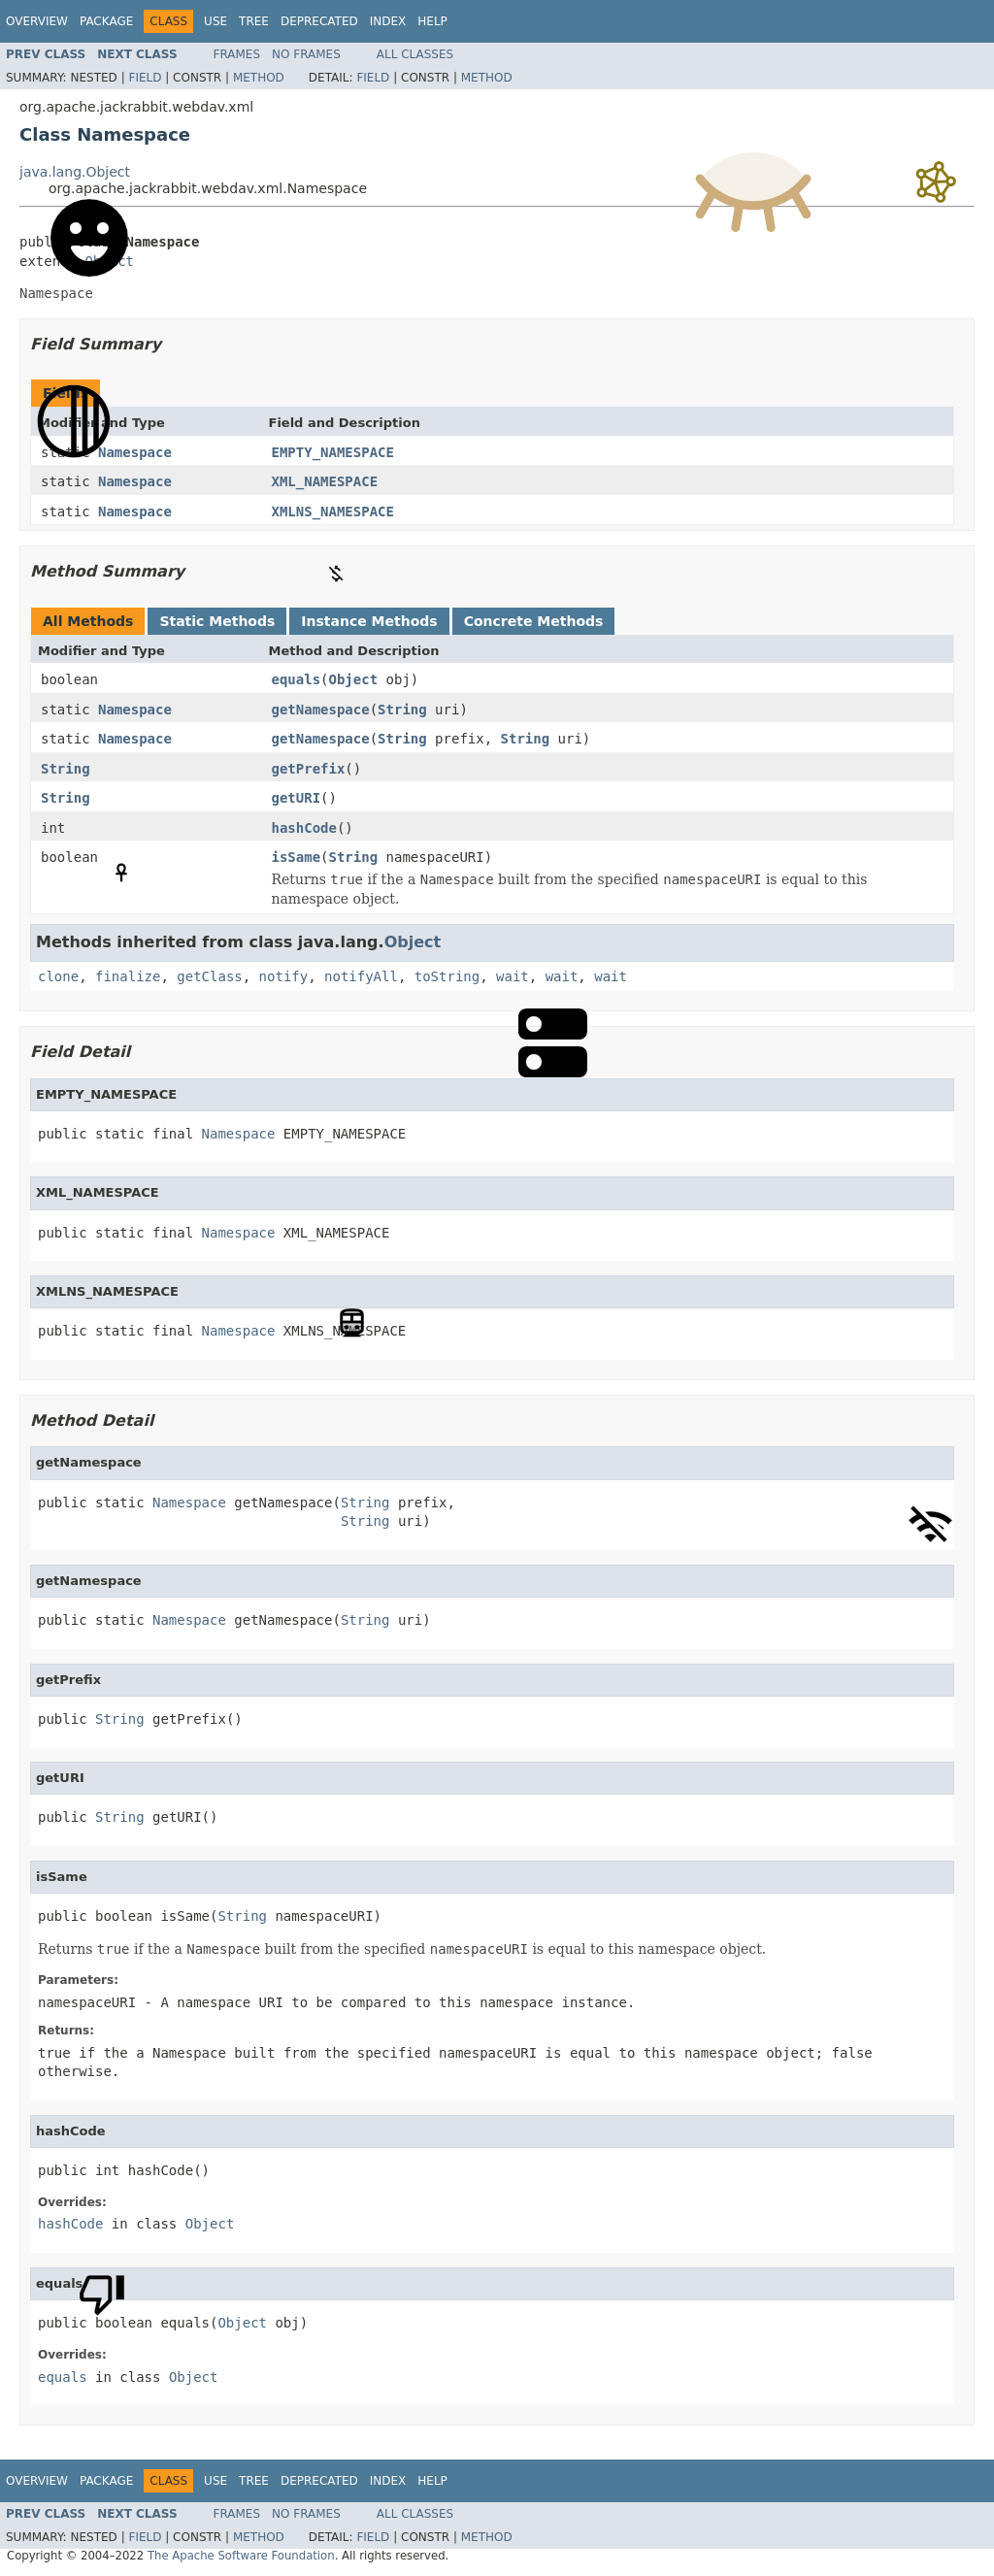 This screenshot has width=994, height=2576. What do you see at coordinates (121, 873) in the screenshot?
I see `indicates egyptian or ancient history content` at bounding box center [121, 873].